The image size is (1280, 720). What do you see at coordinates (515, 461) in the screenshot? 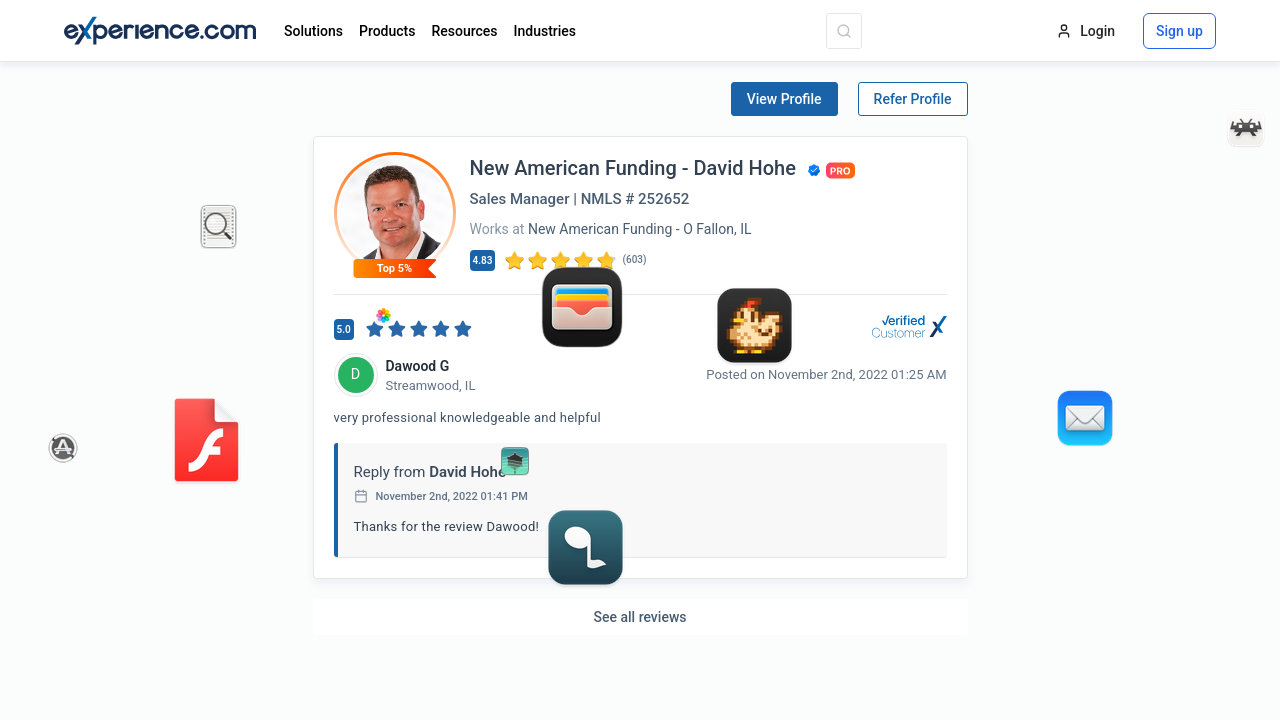
I see `launch gnome mines game` at bounding box center [515, 461].